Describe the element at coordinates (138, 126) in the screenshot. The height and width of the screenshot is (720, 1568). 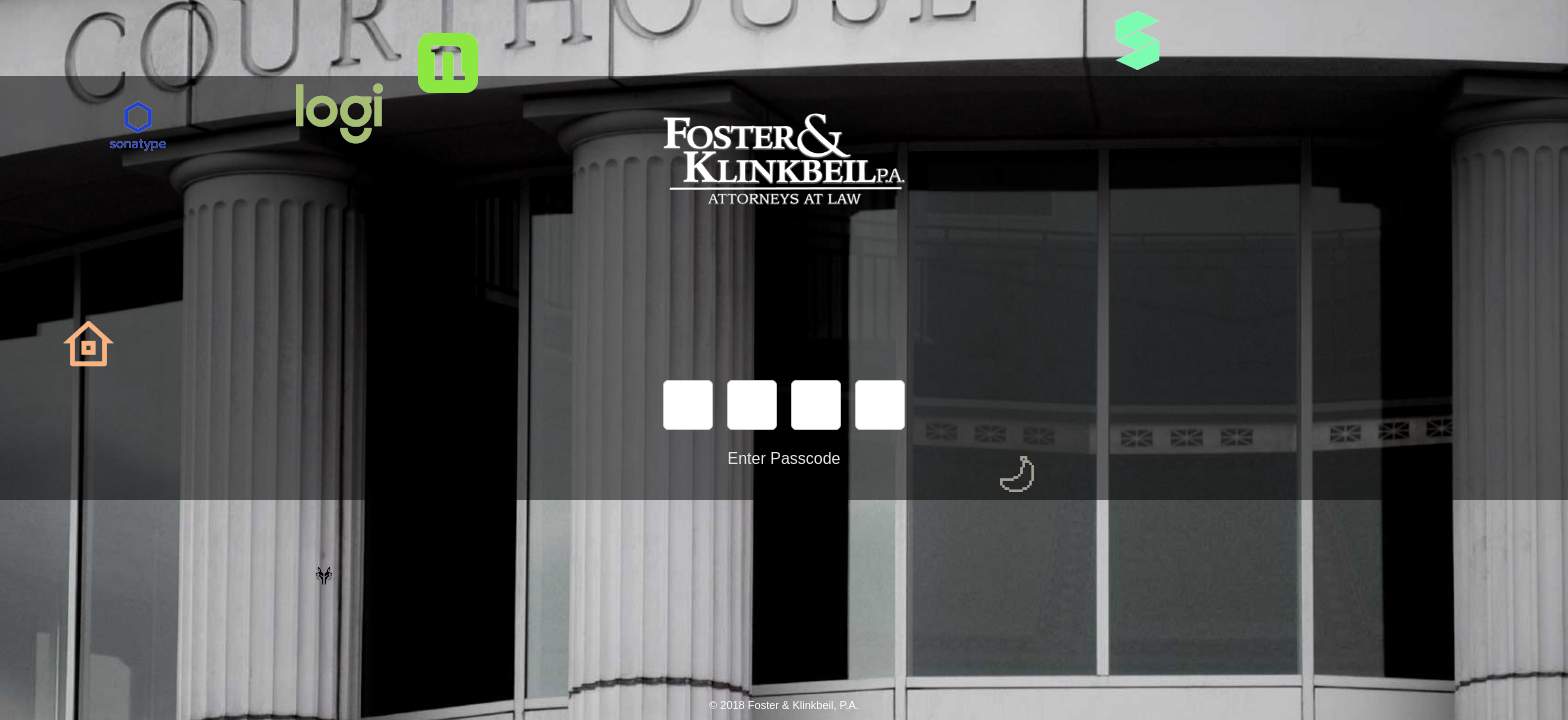
I see `navigate to Sonatype website or services` at that location.